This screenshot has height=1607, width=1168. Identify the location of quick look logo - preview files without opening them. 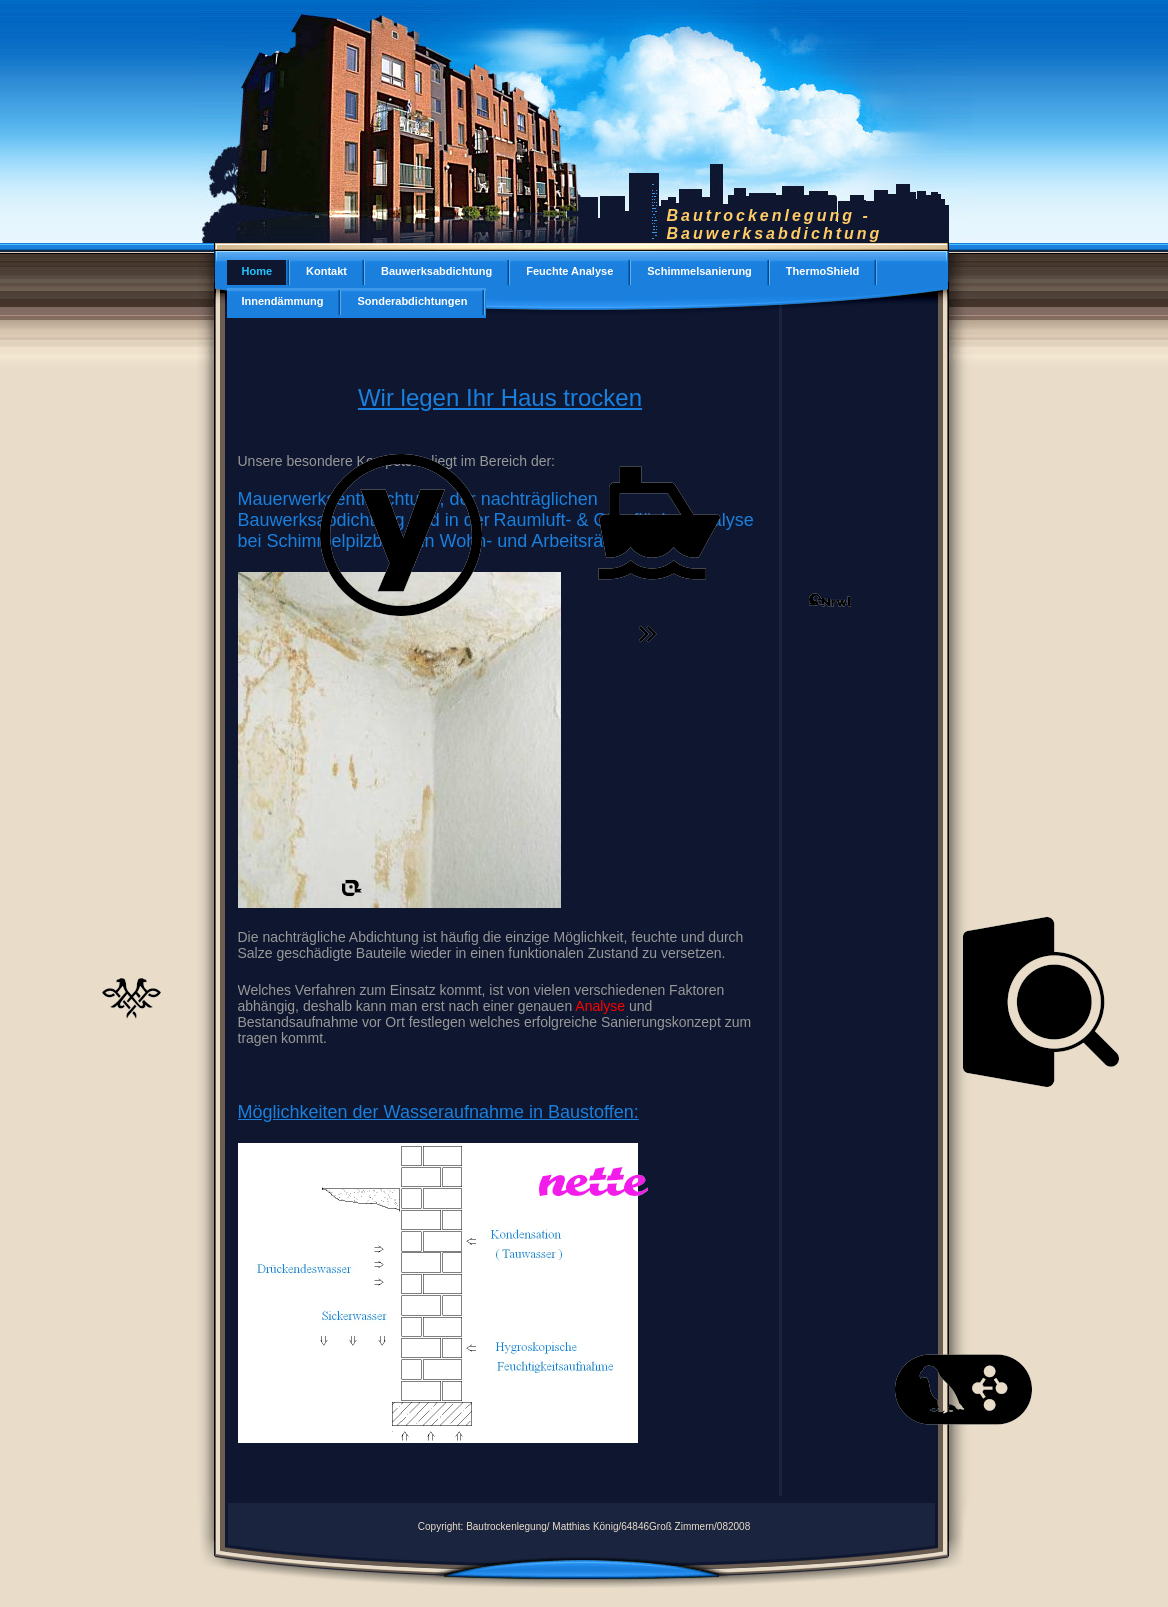
(1041, 1002).